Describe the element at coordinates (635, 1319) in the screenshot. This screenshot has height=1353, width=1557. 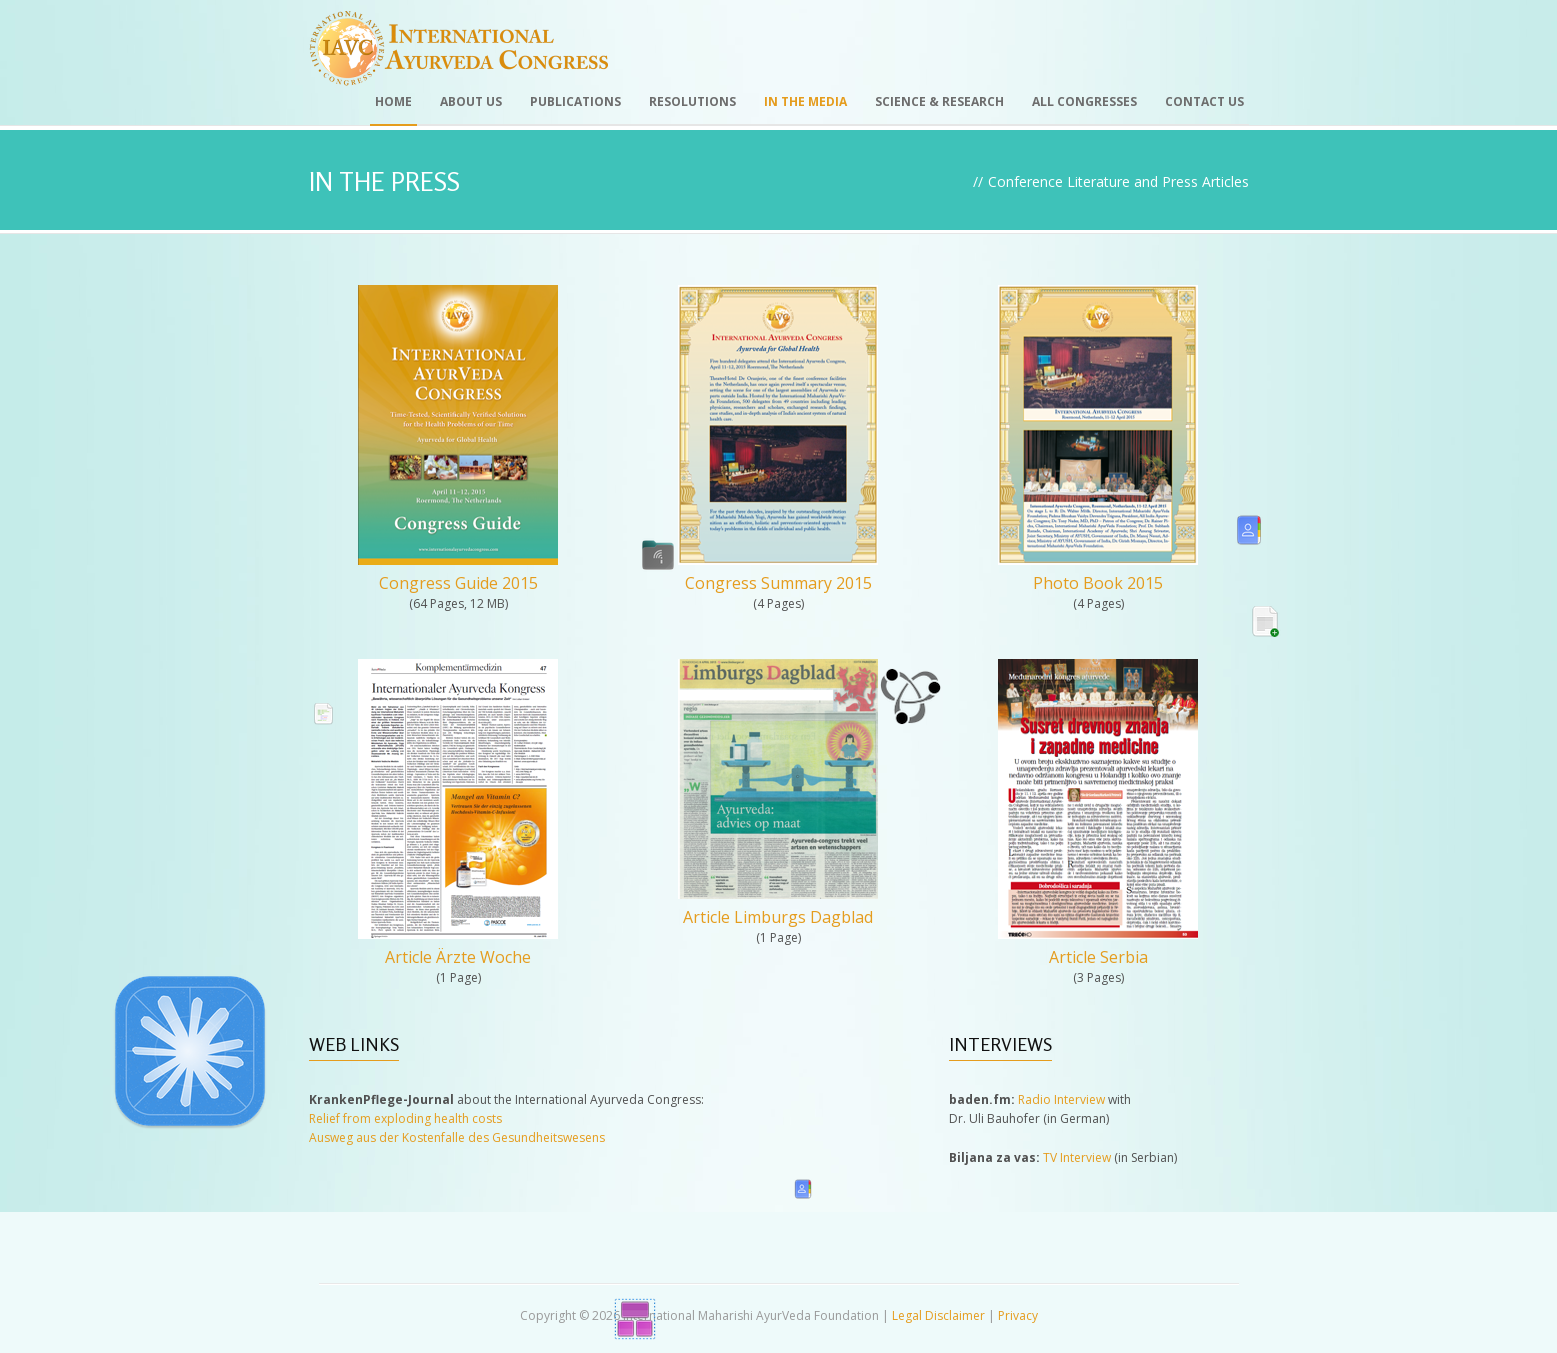
I see `select all items in the current view` at that location.